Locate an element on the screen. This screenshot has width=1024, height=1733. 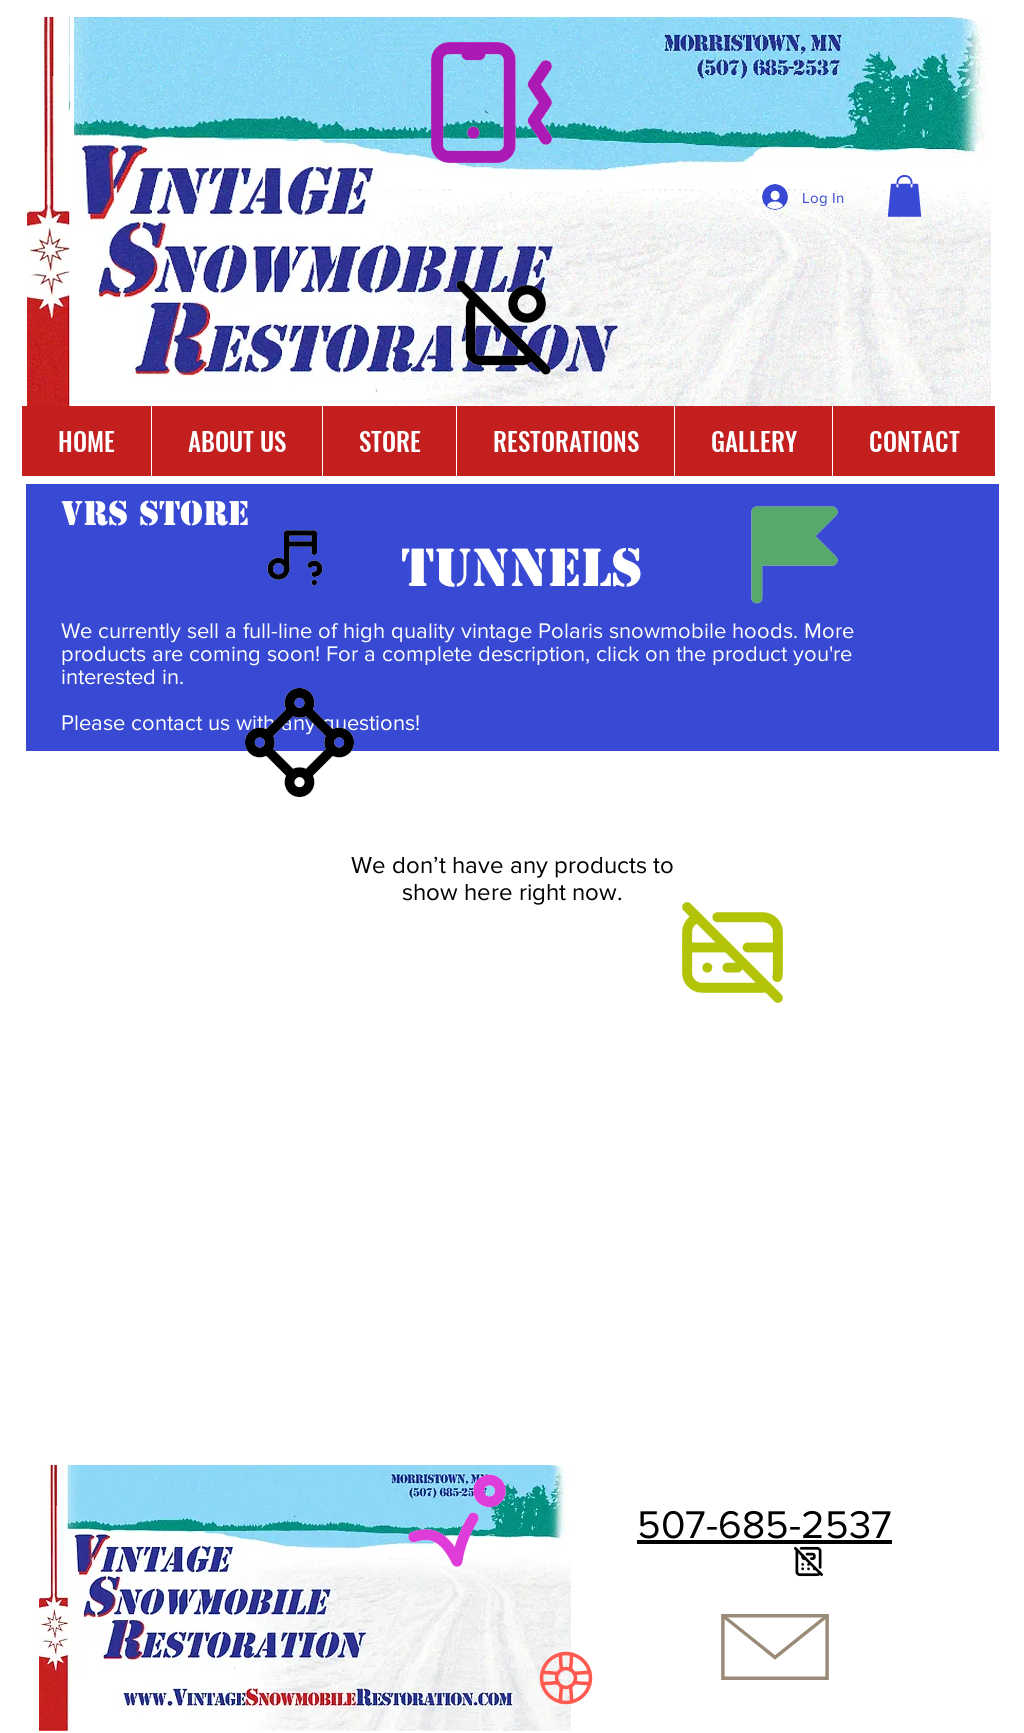
flag or bookmark an item is located at coordinates (794, 549).